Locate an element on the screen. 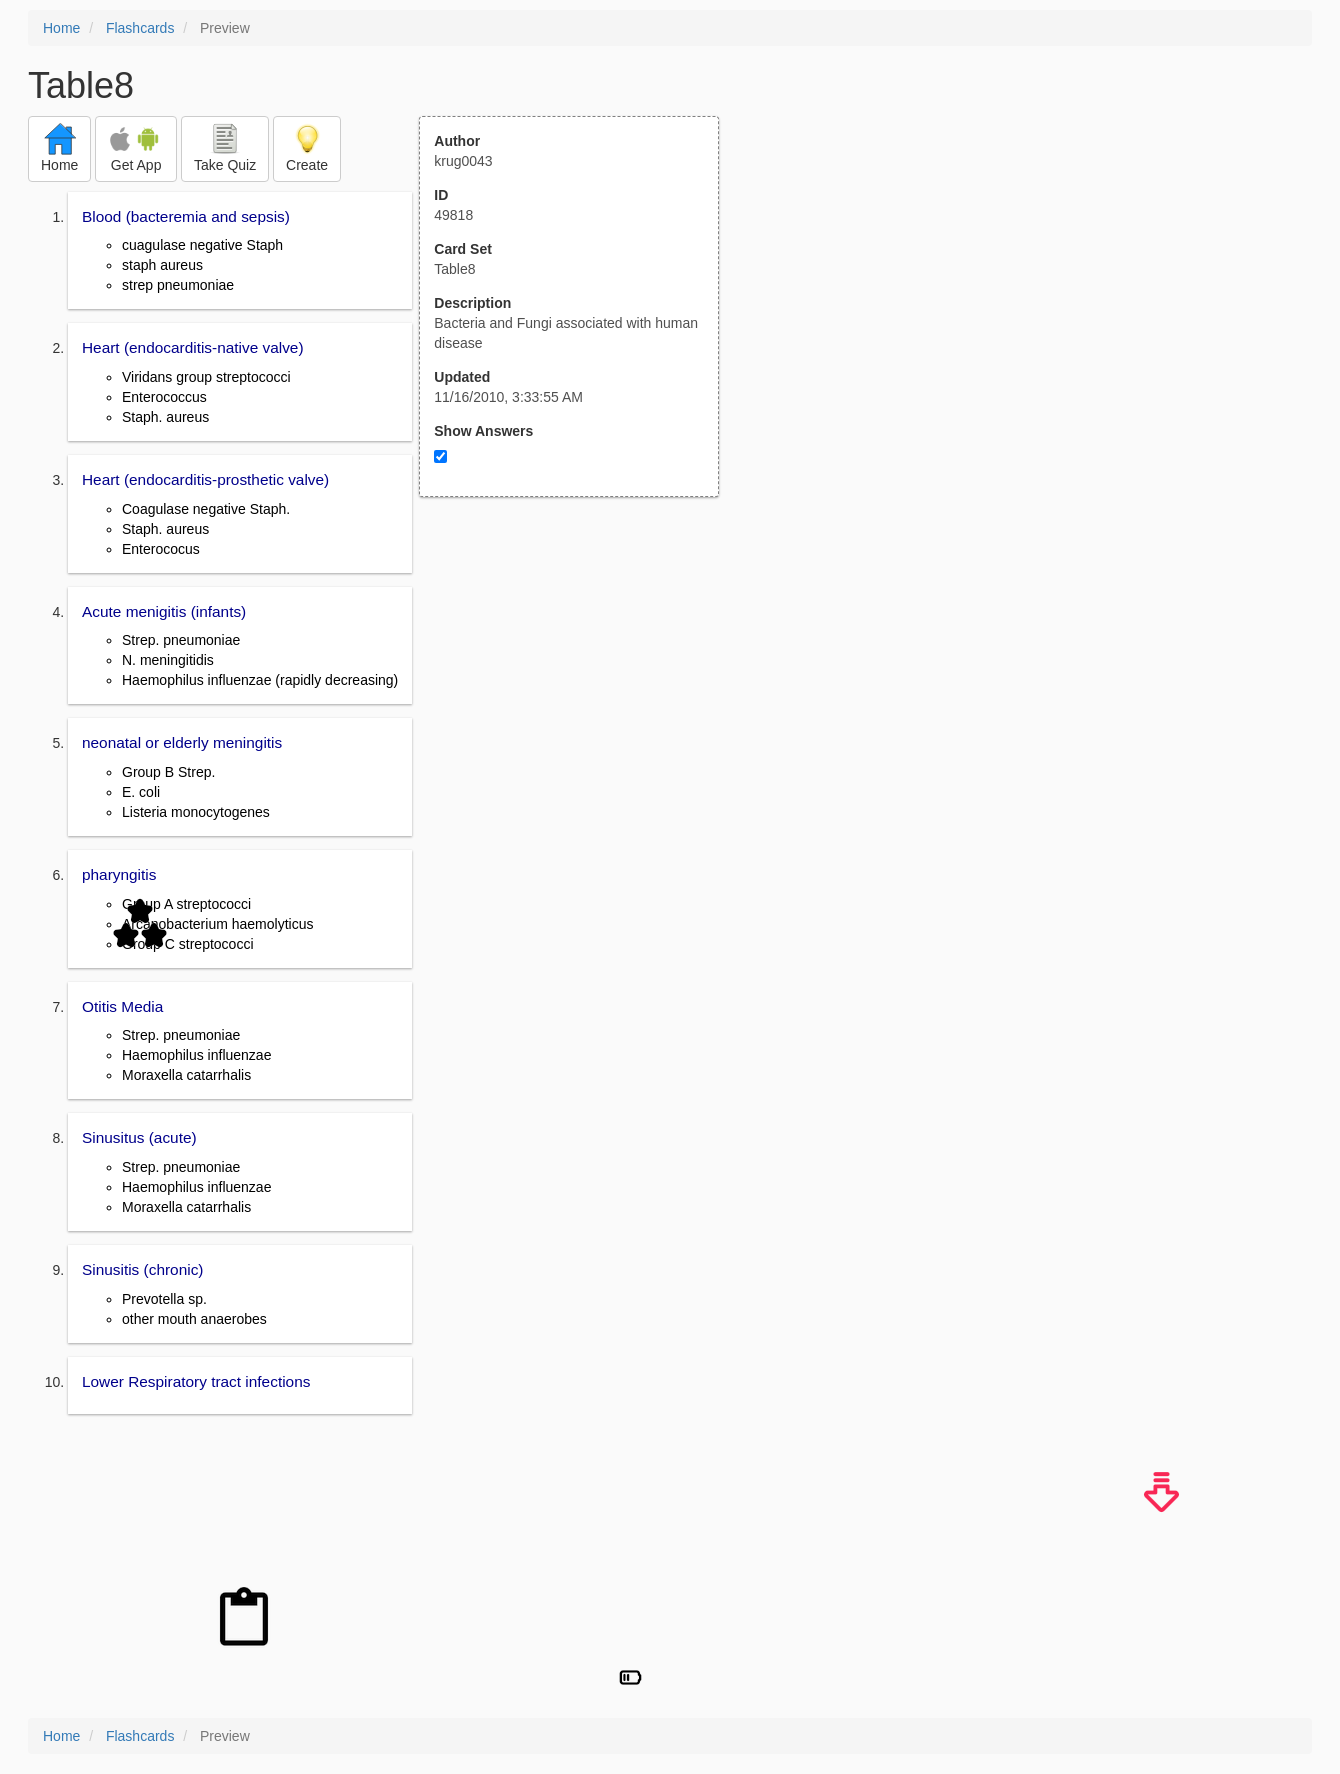 Image resolution: width=1340 pixels, height=1774 pixels. download all items in queue is located at coordinates (1161, 1492).